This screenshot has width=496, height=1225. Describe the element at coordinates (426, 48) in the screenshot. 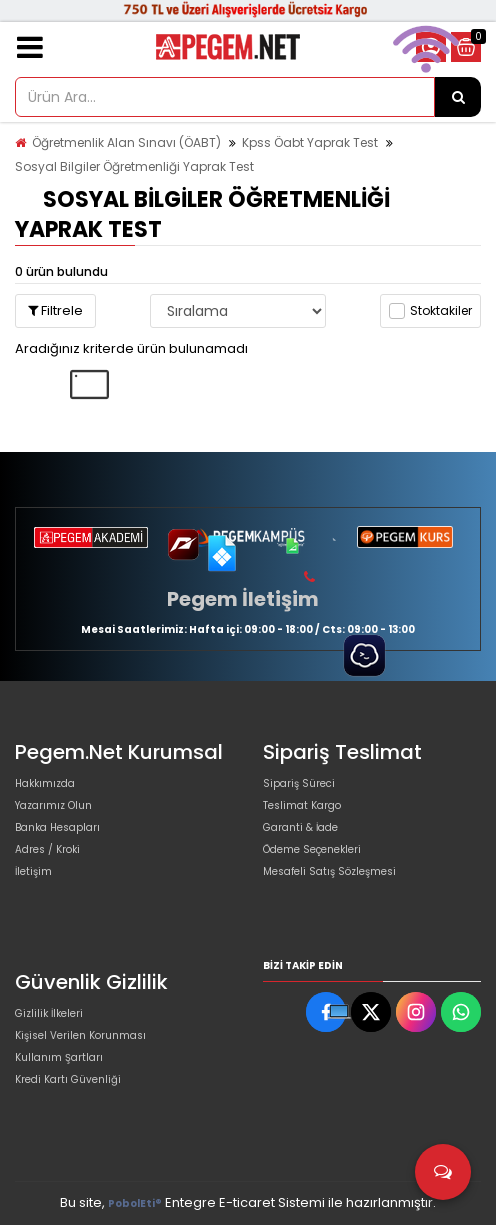

I see `indicates wireless network connection status` at that location.